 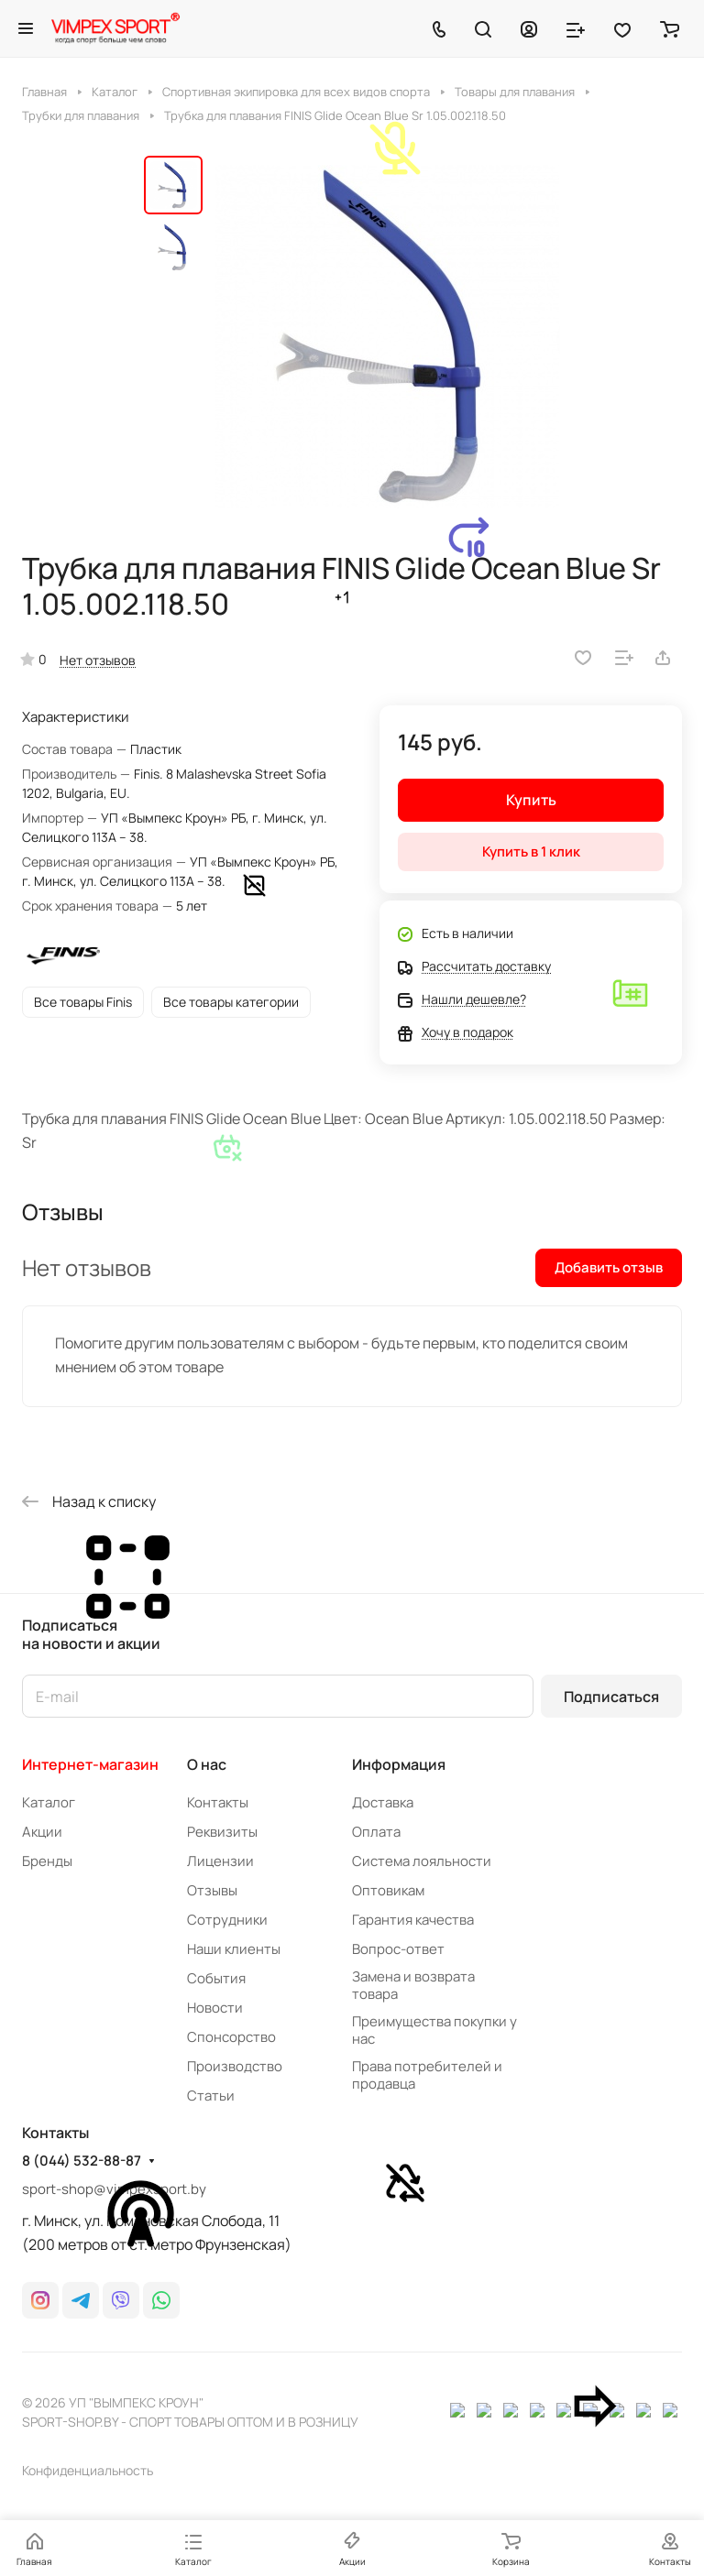 I want to click on access broadcast or radio tower settings, so click(x=140, y=2213).